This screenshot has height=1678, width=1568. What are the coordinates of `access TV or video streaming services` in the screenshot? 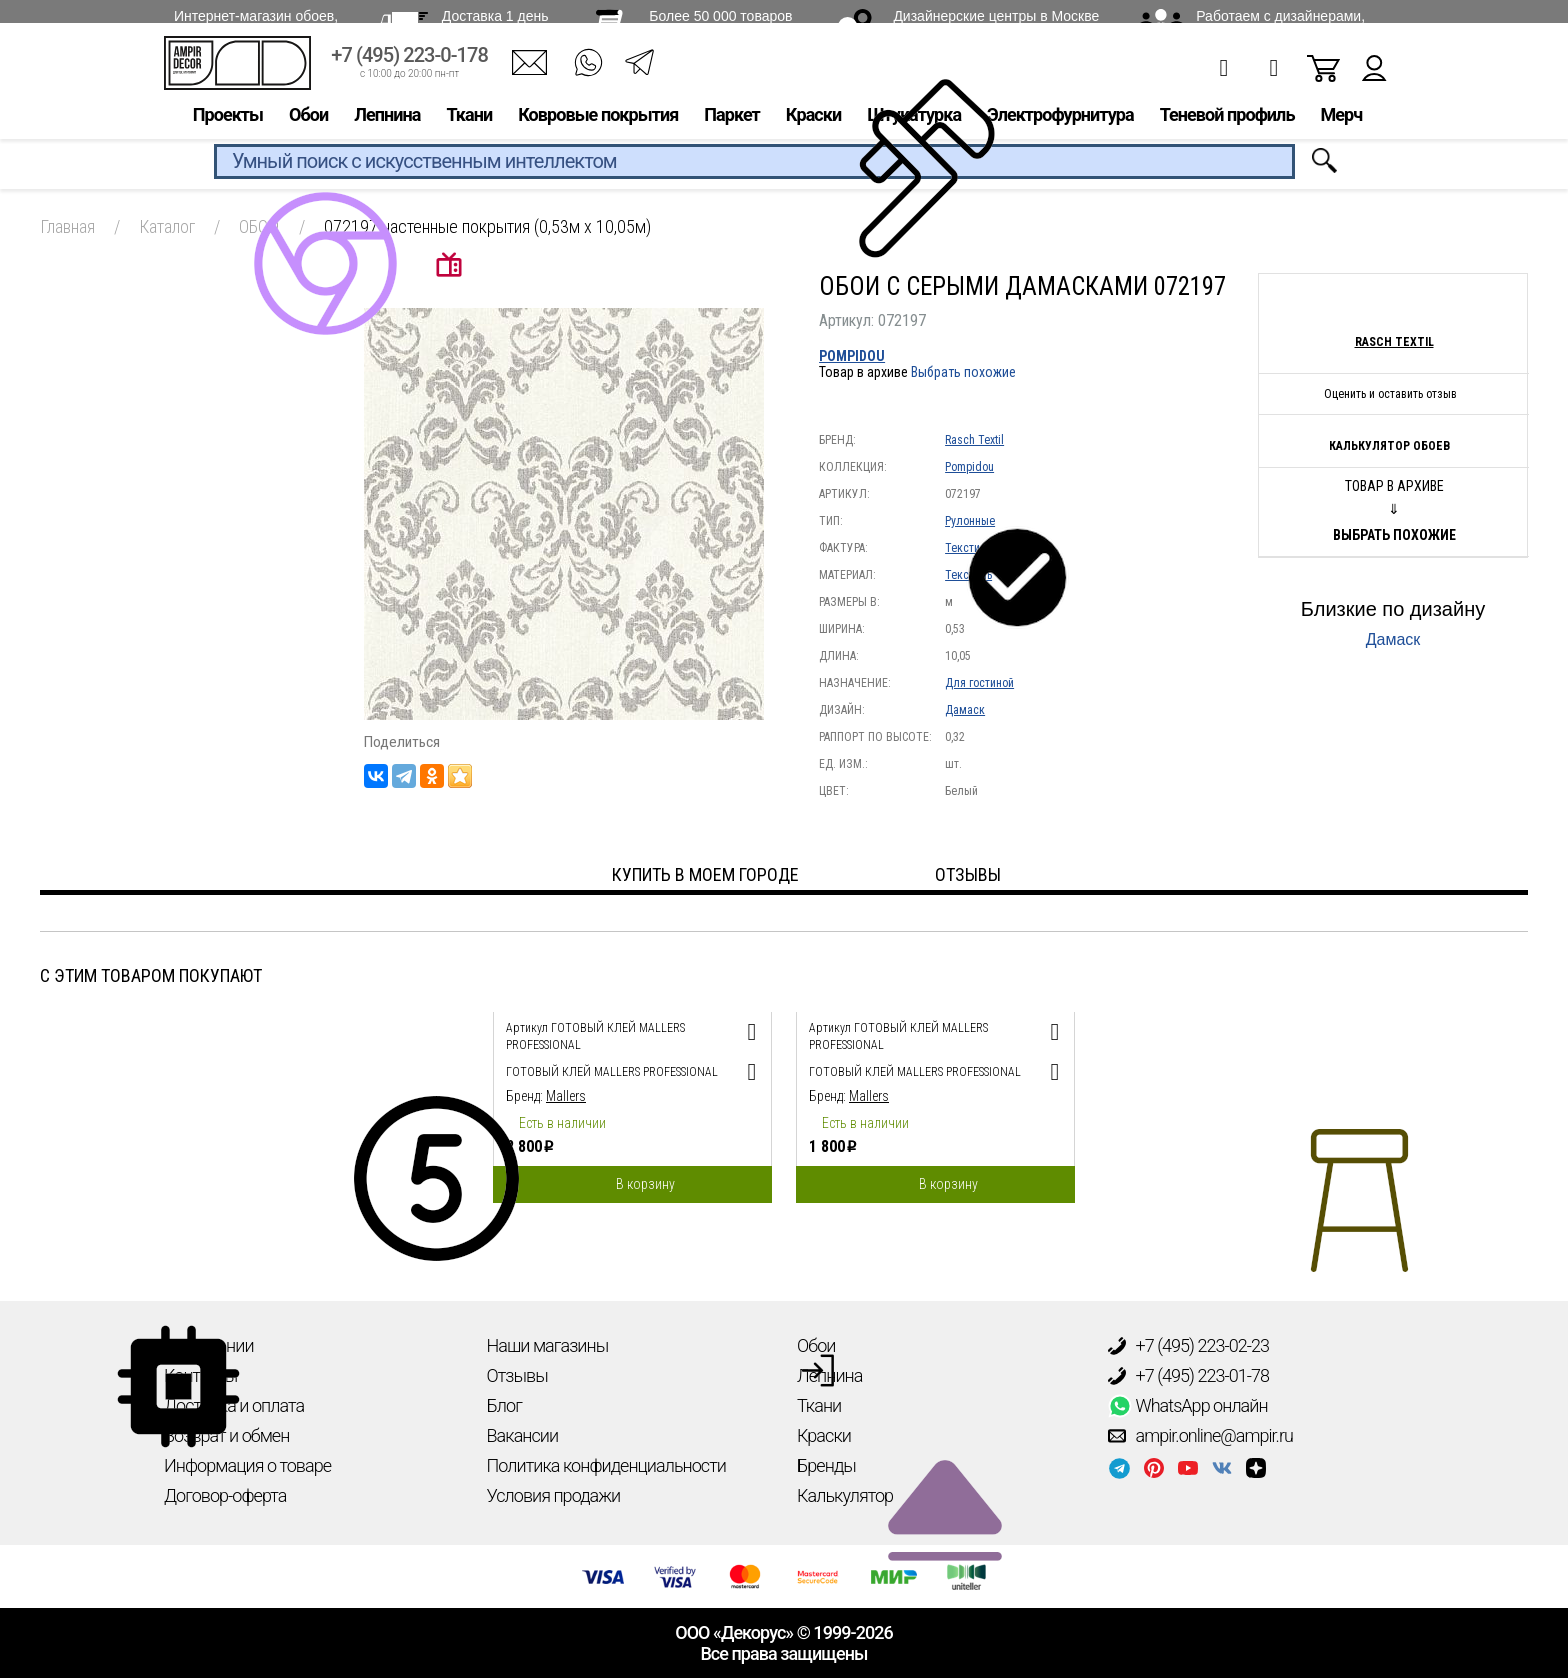 It's located at (449, 266).